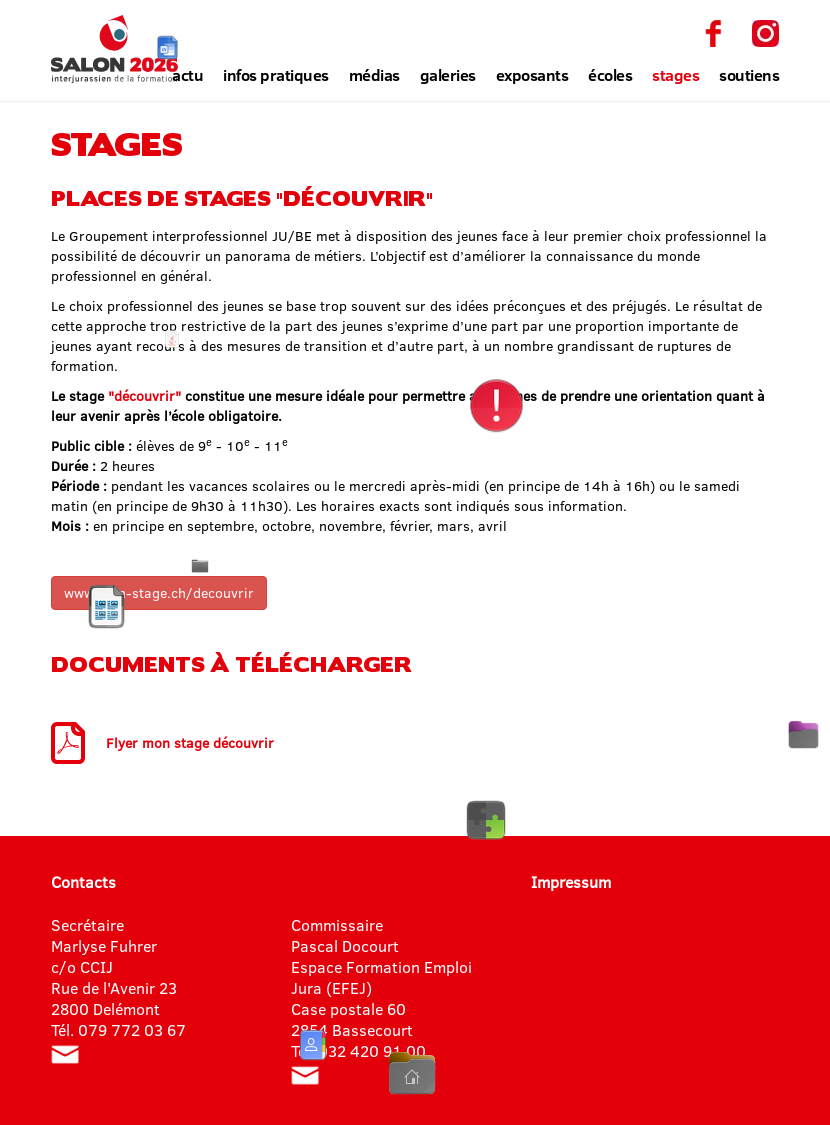  What do you see at coordinates (106, 606) in the screenshot?
I see `libreoffice master document file type` at bounding box center [106, 606].